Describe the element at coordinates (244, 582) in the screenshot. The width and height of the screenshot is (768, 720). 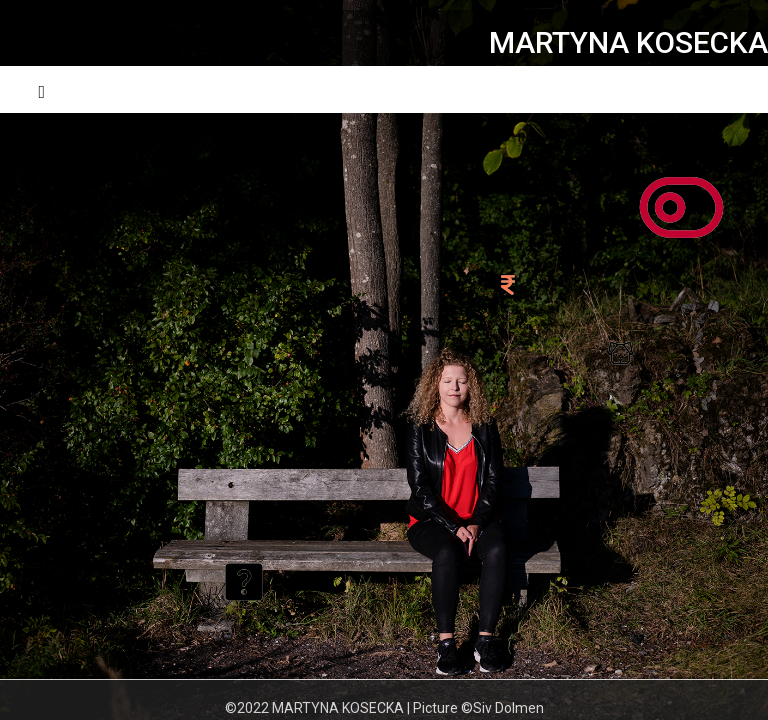
I see `access help center or support resources` at that location.